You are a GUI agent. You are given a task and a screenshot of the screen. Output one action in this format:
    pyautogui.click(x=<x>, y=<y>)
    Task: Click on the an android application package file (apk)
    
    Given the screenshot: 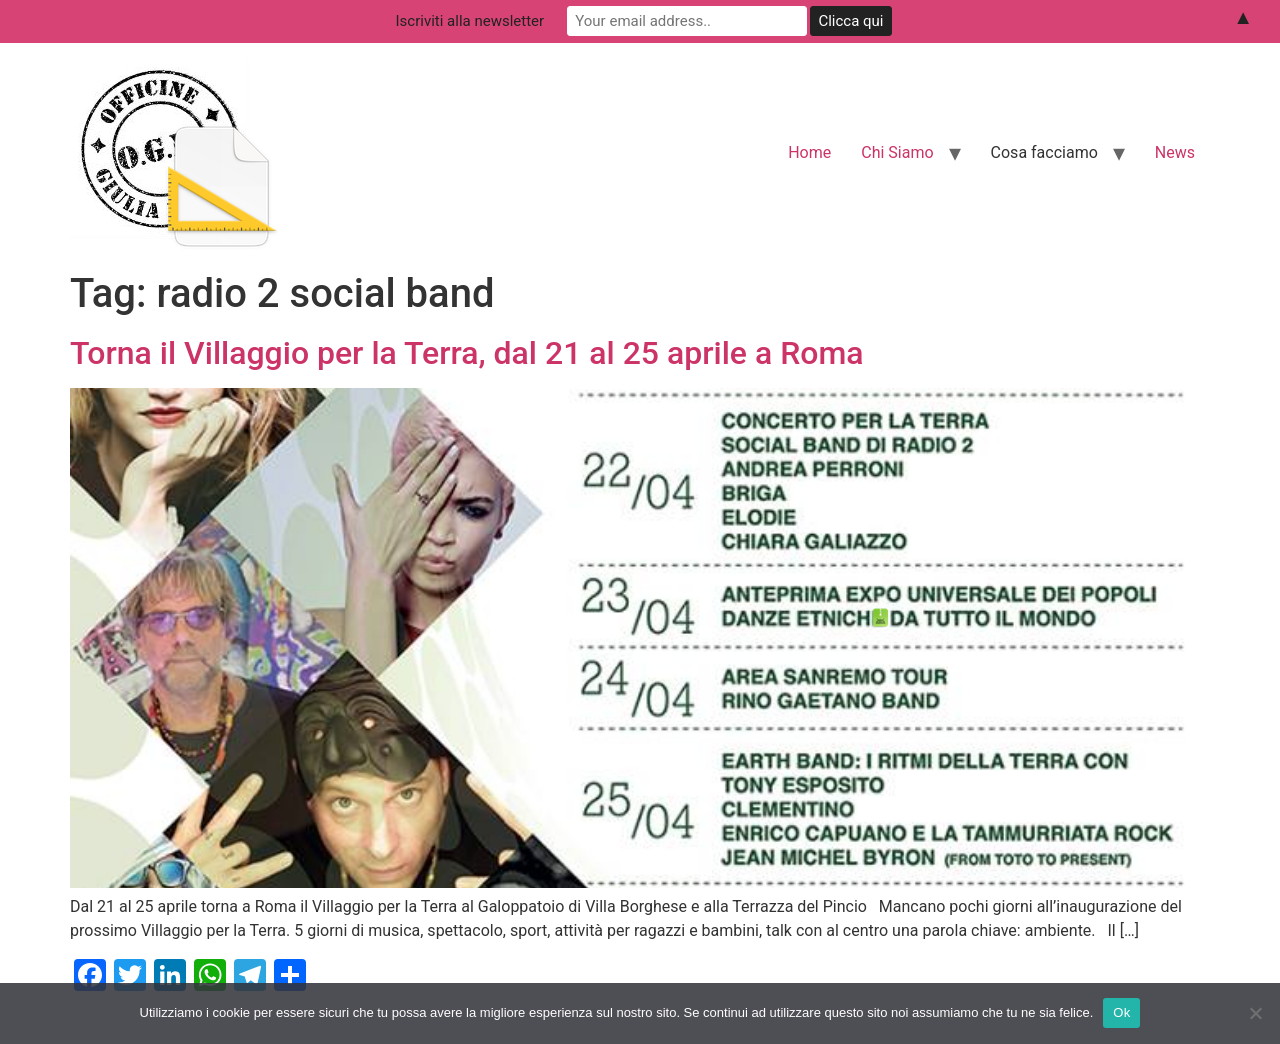 What is the action you would take?
    pyautogui.click(x=880, y=617)
    